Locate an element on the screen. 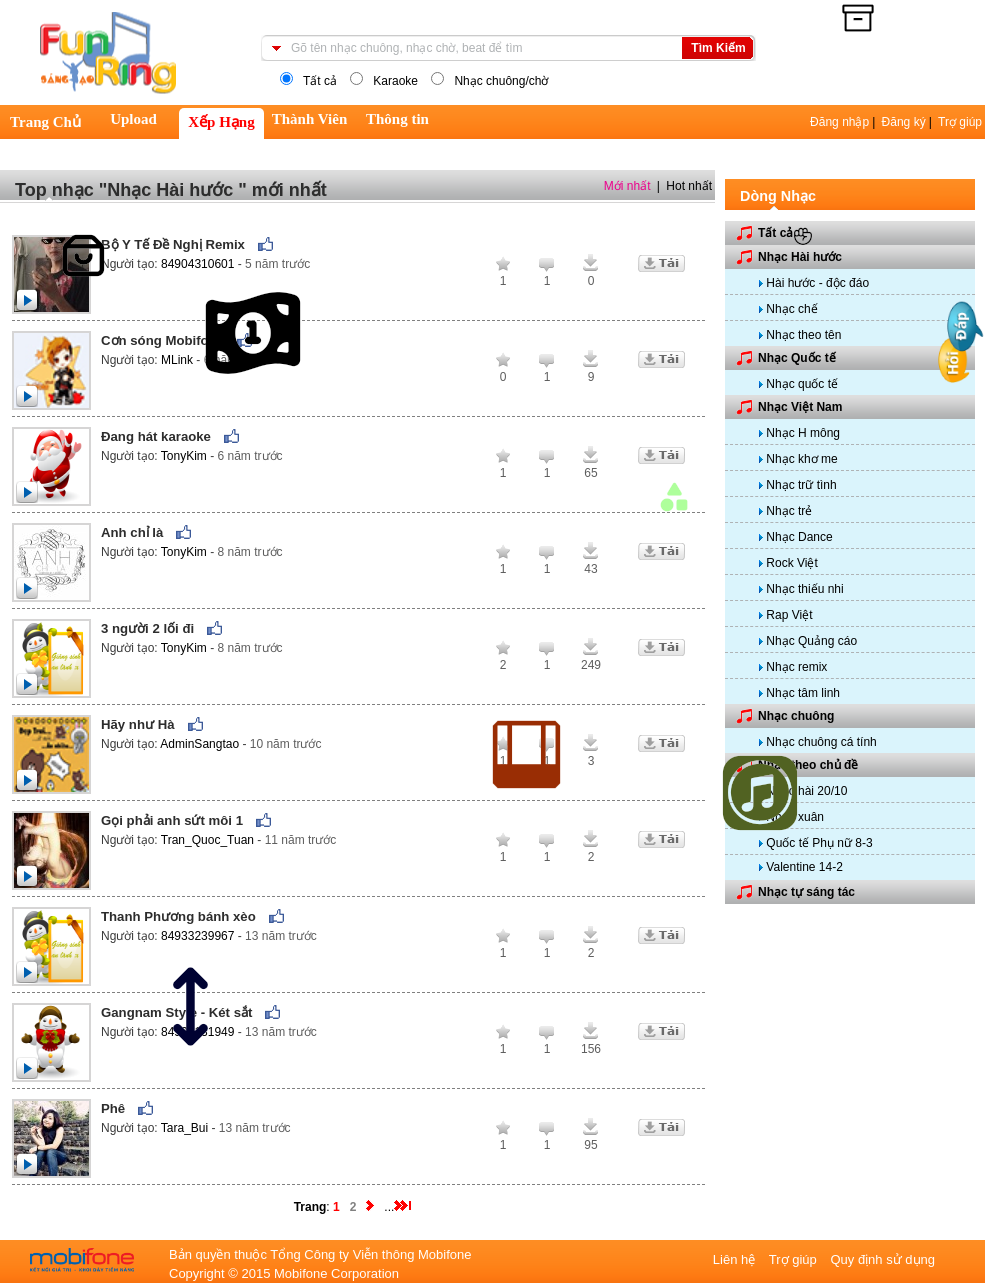 Image resolution: width=985 pixels, height=1283 pixels. toggle justified panel layout is located at coordinates (526, 754).